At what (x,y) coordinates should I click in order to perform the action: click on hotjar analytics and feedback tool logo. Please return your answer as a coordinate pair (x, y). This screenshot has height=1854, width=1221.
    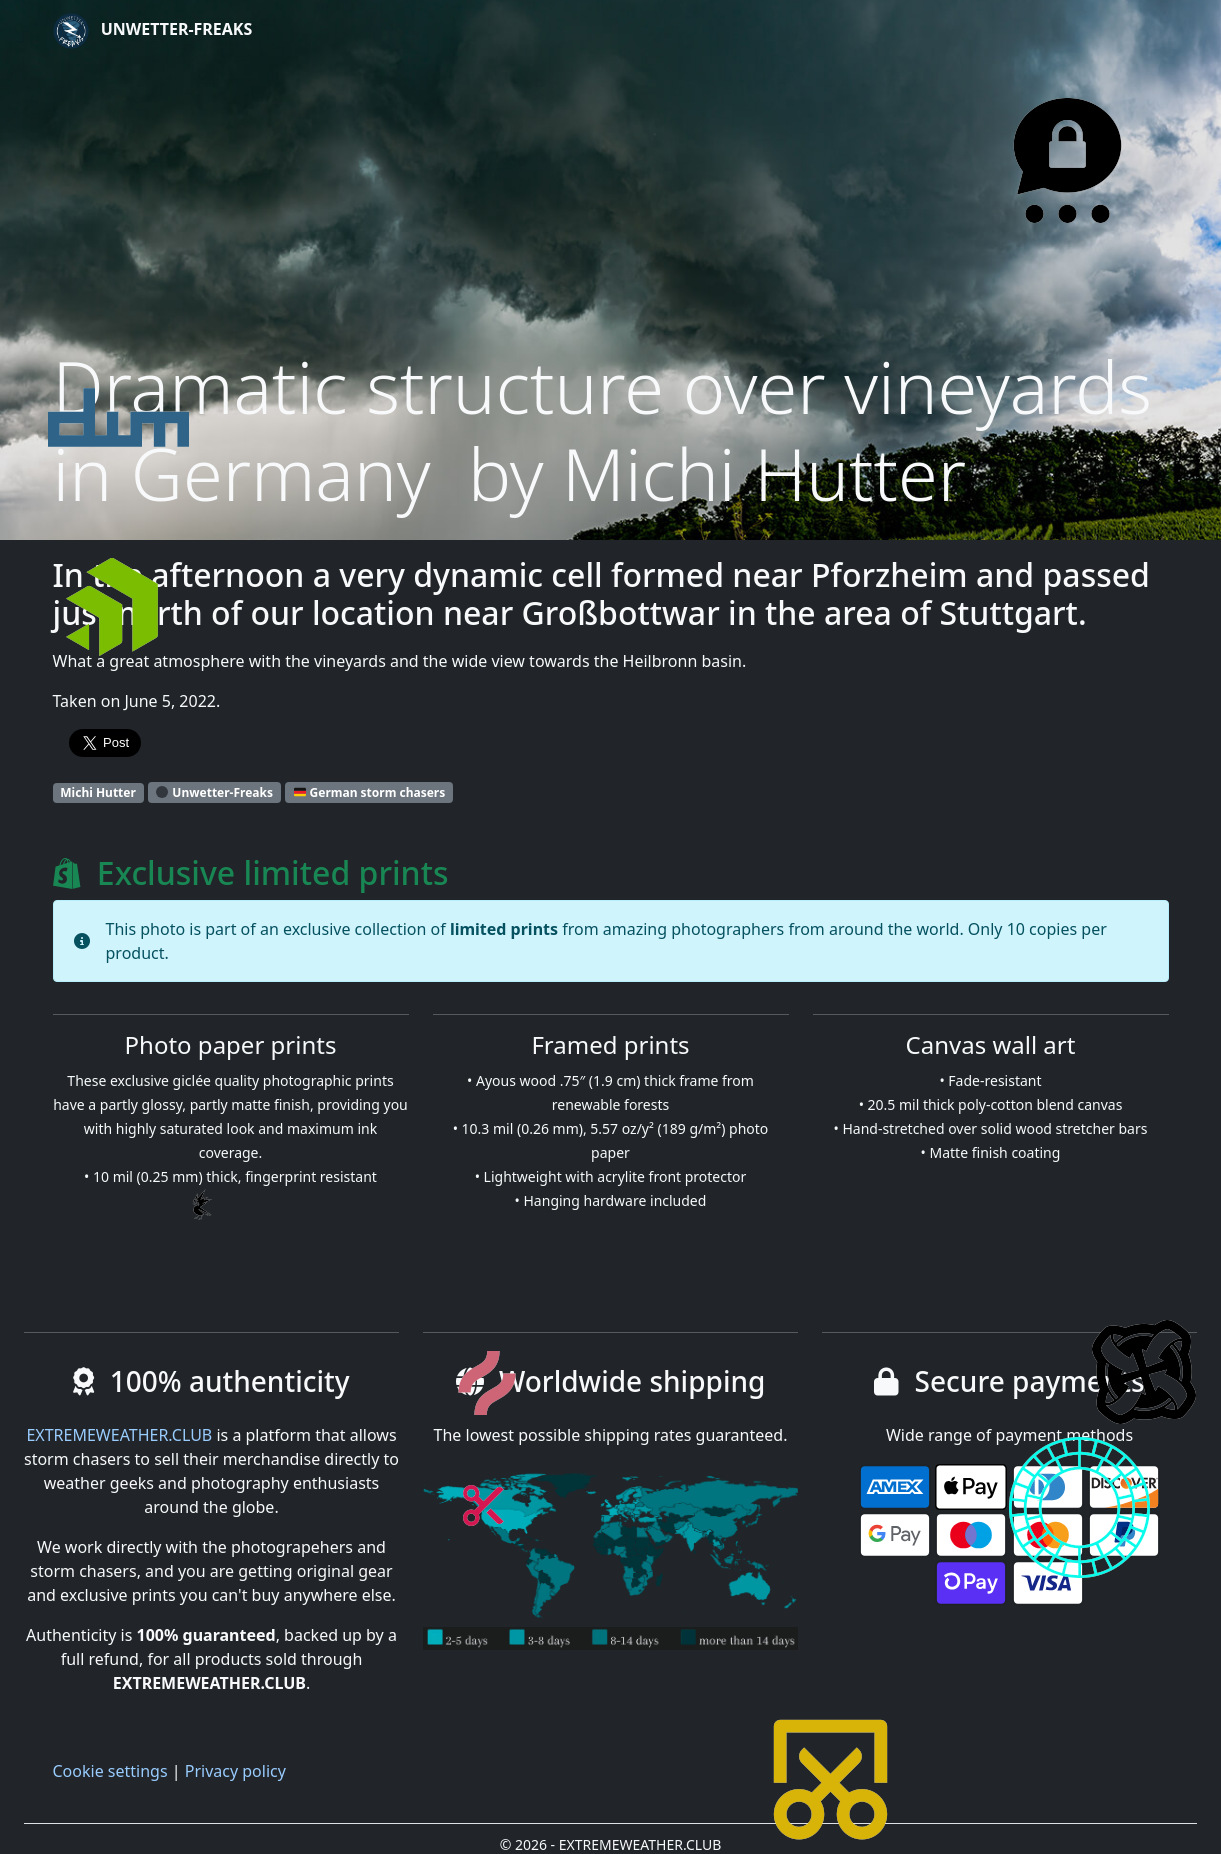
    Looking at the image, I should click on (487, 1383).